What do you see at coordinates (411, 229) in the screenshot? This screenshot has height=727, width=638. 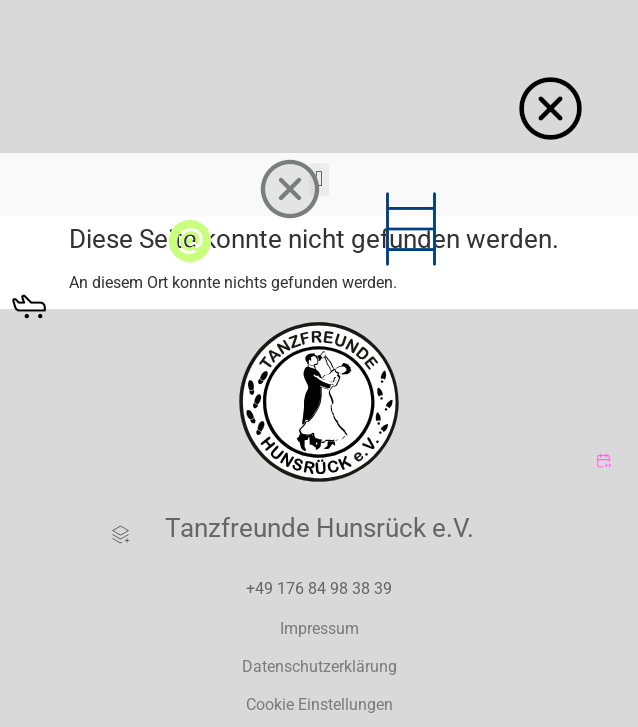 I see `access step-by-step instructions or tutorial` at bounding box center [411, 229].